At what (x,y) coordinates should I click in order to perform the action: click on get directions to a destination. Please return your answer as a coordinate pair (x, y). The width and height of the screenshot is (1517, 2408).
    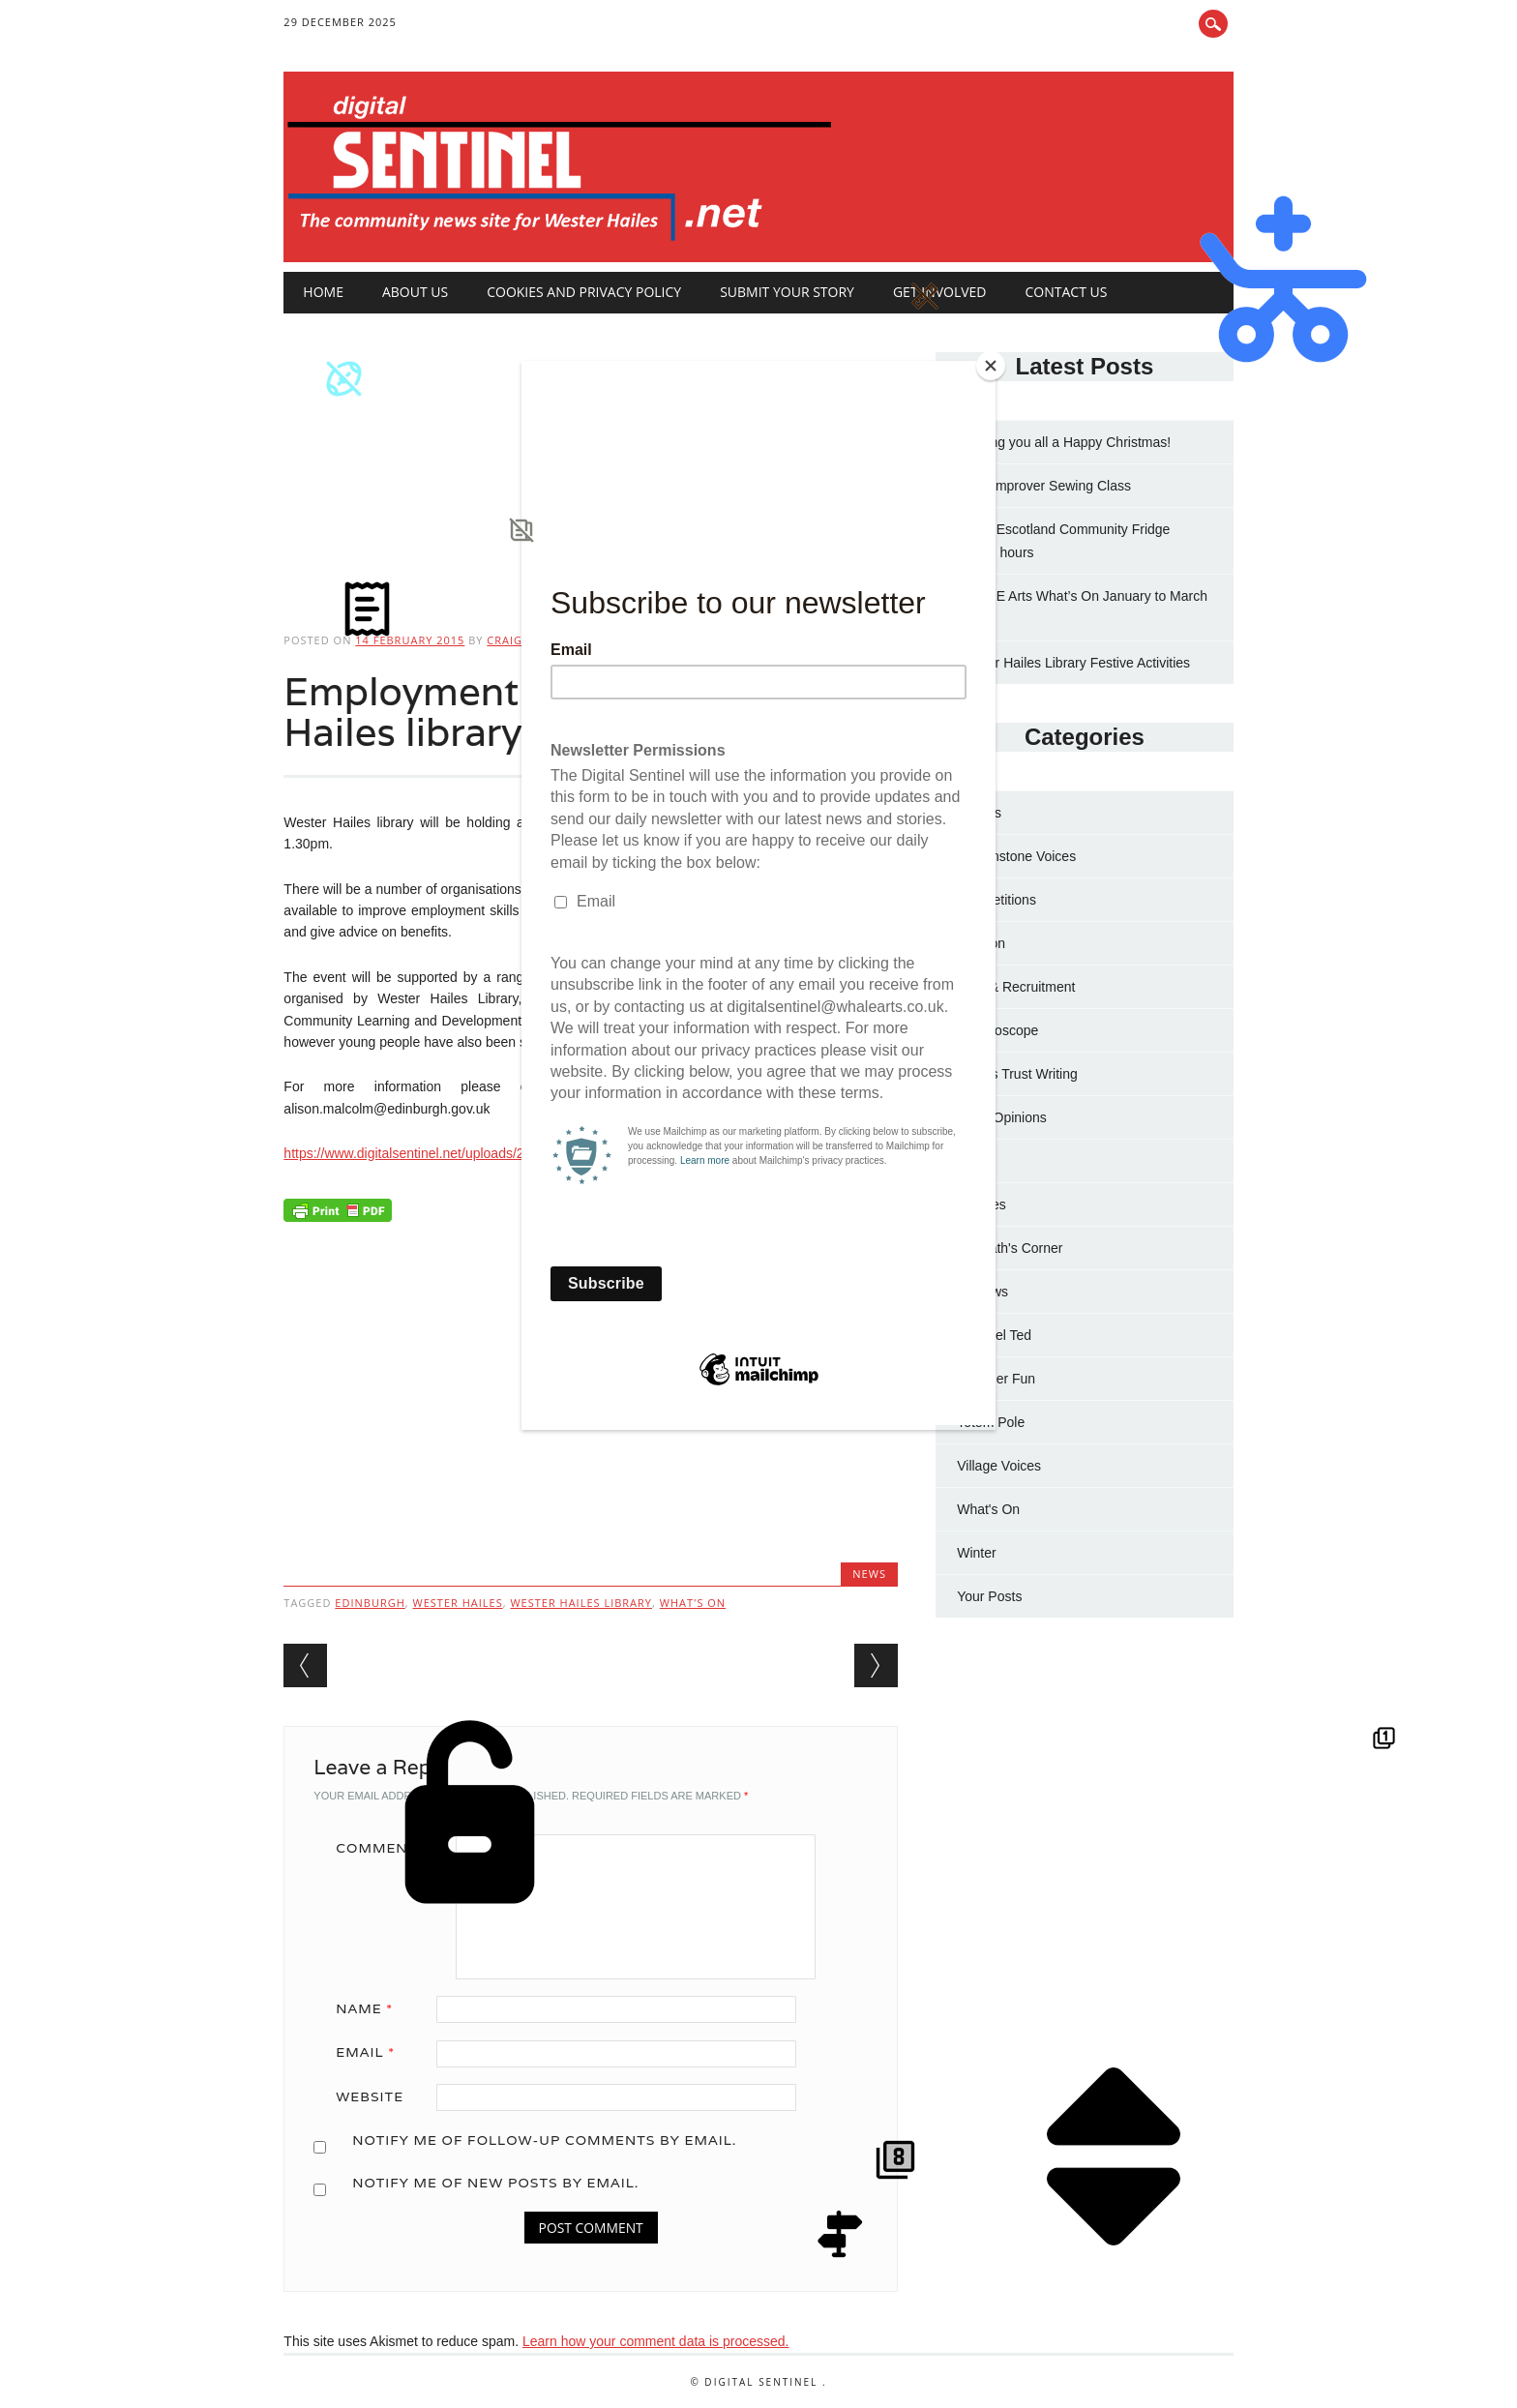
    Looking at the image, I should click on (839, 2234).